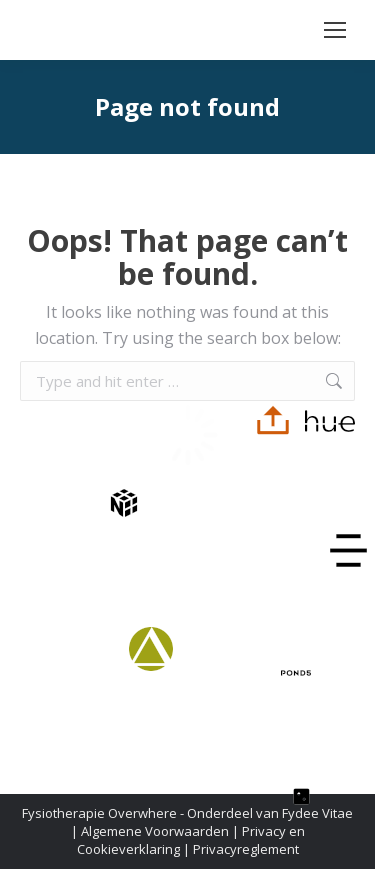 This screenshot has height=869, width=375. I want to click on visit pond5 stock media marketplace, so click(296, 673).